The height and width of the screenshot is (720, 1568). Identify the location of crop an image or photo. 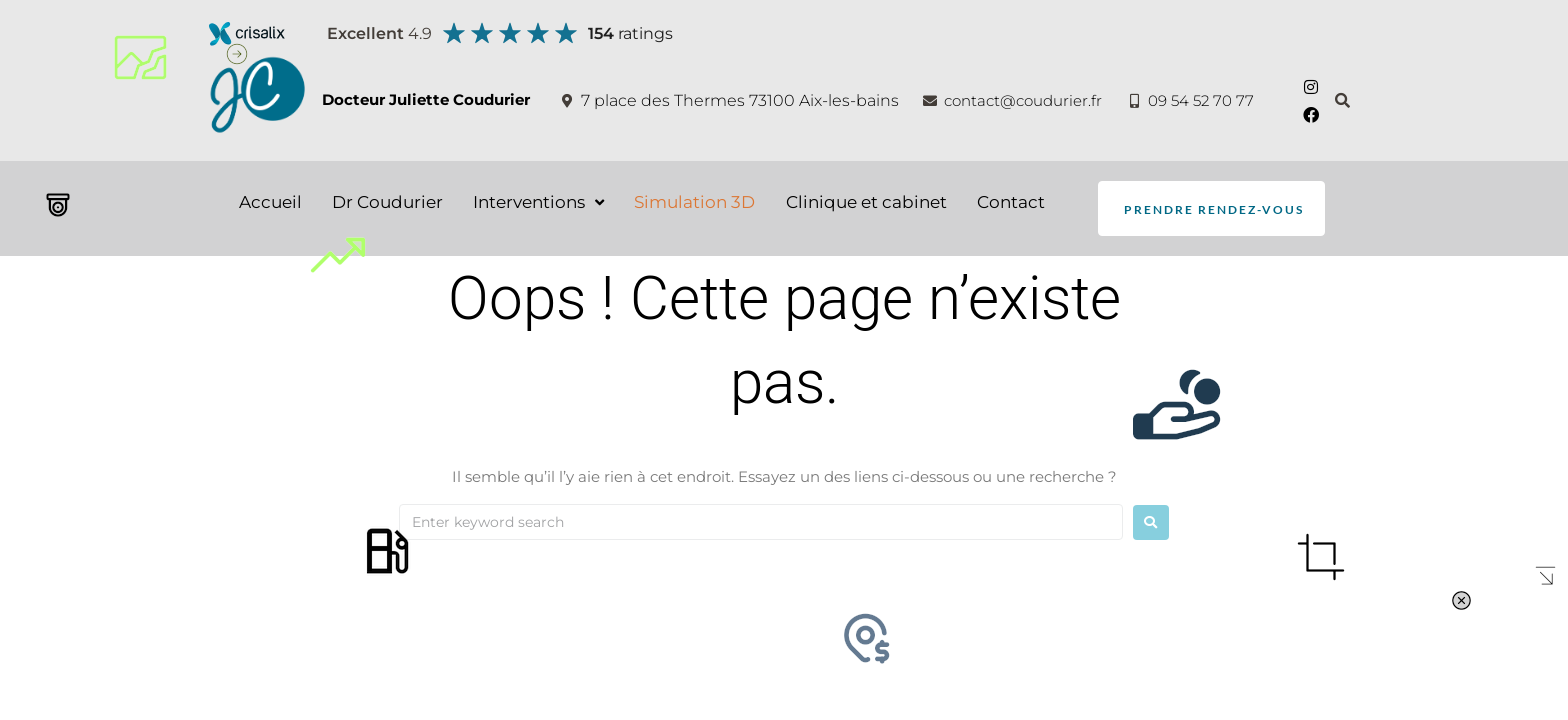
(1321, 557).